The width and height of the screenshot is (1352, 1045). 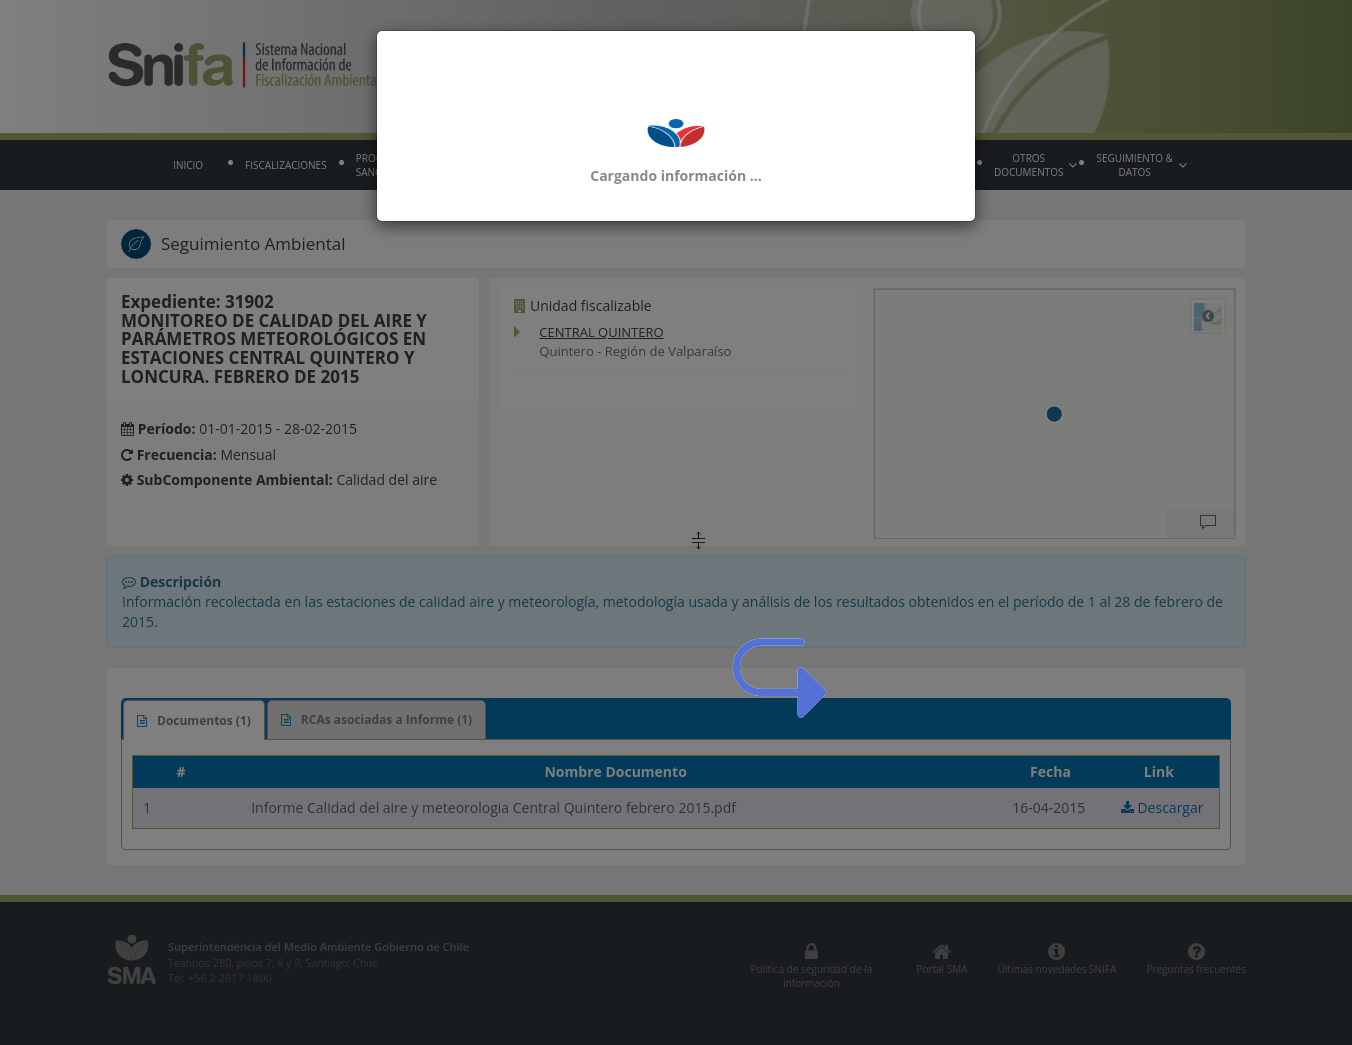 What do you see at coordinates (779, 674) in the screenshot?
I see `redo last action` at bounding box center [779, 674].